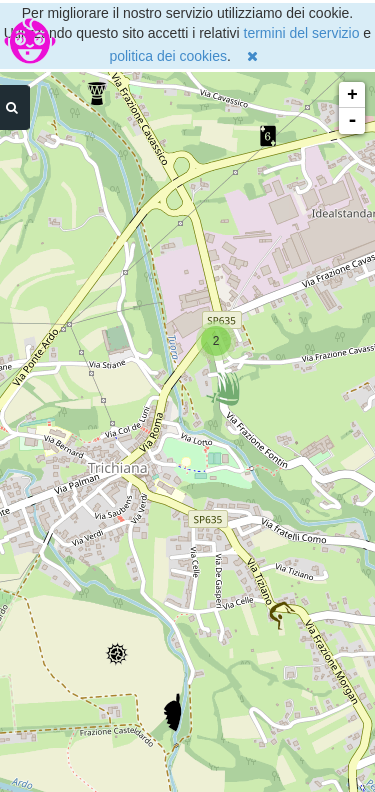  I want to click on access parenting or baby-related features, so click(30, 41).